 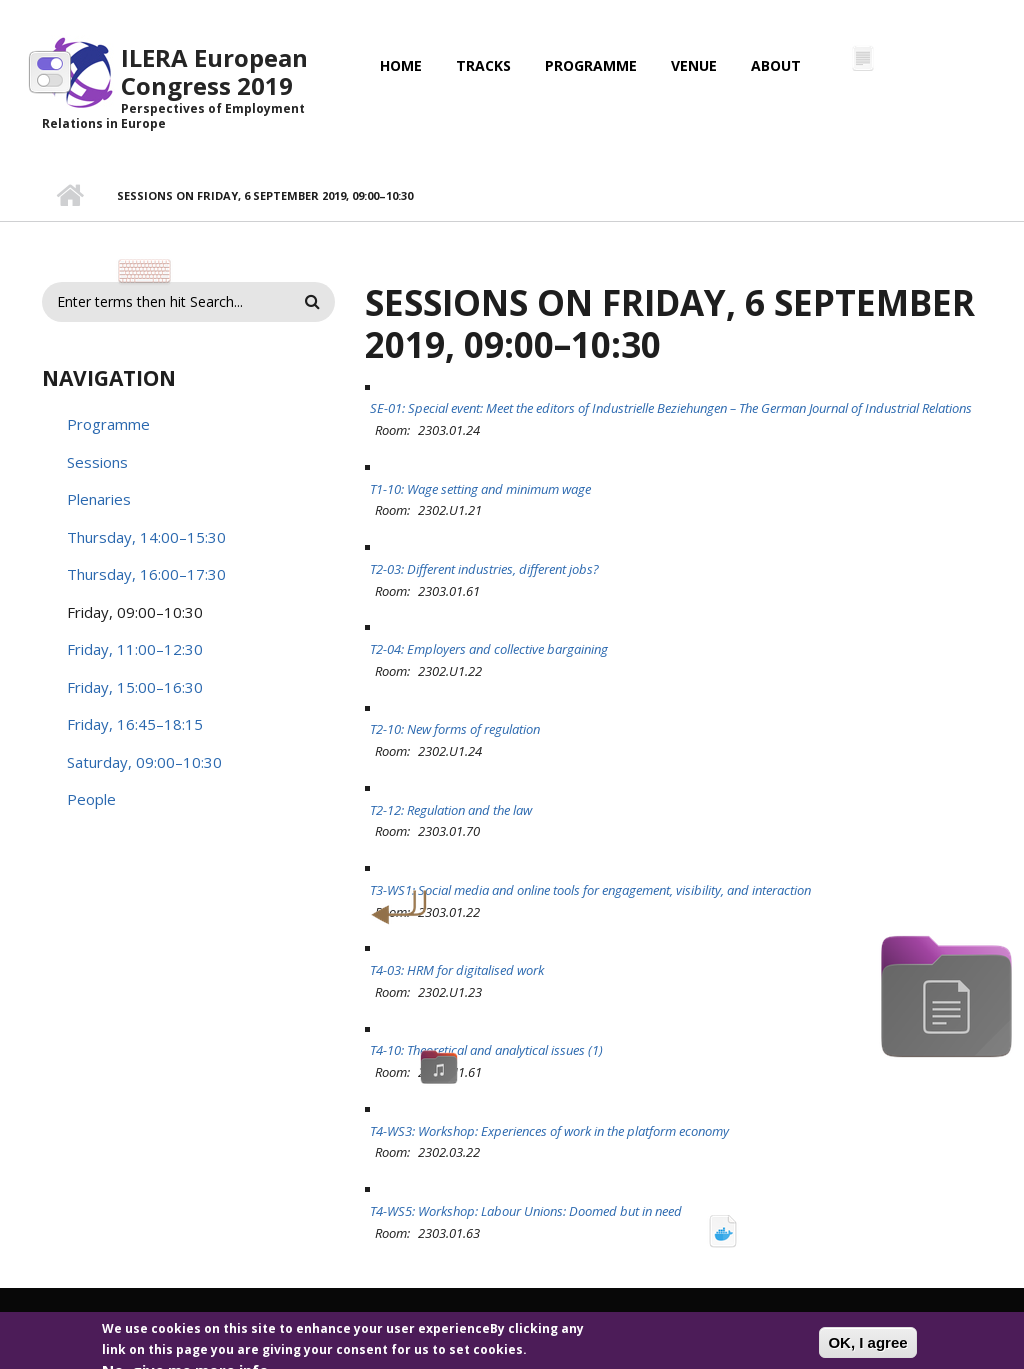 What do you see at coordinates (50, 72) in the screenshot?
I see `open gnome tweaks settings` at bounding box center [50, 72].